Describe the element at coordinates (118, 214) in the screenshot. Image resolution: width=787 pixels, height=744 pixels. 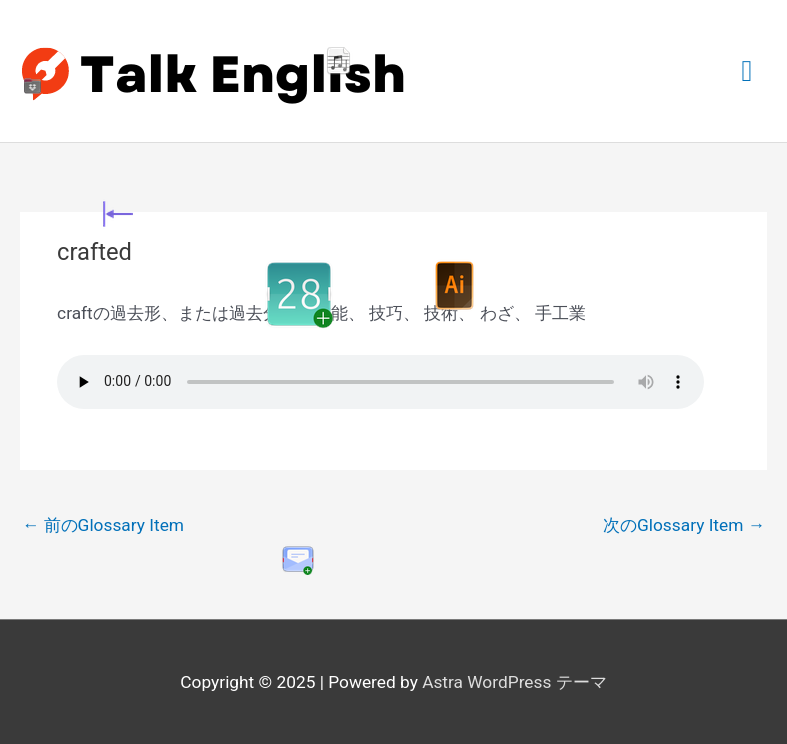
I see `go to the first item in a list or sequence` at that location.